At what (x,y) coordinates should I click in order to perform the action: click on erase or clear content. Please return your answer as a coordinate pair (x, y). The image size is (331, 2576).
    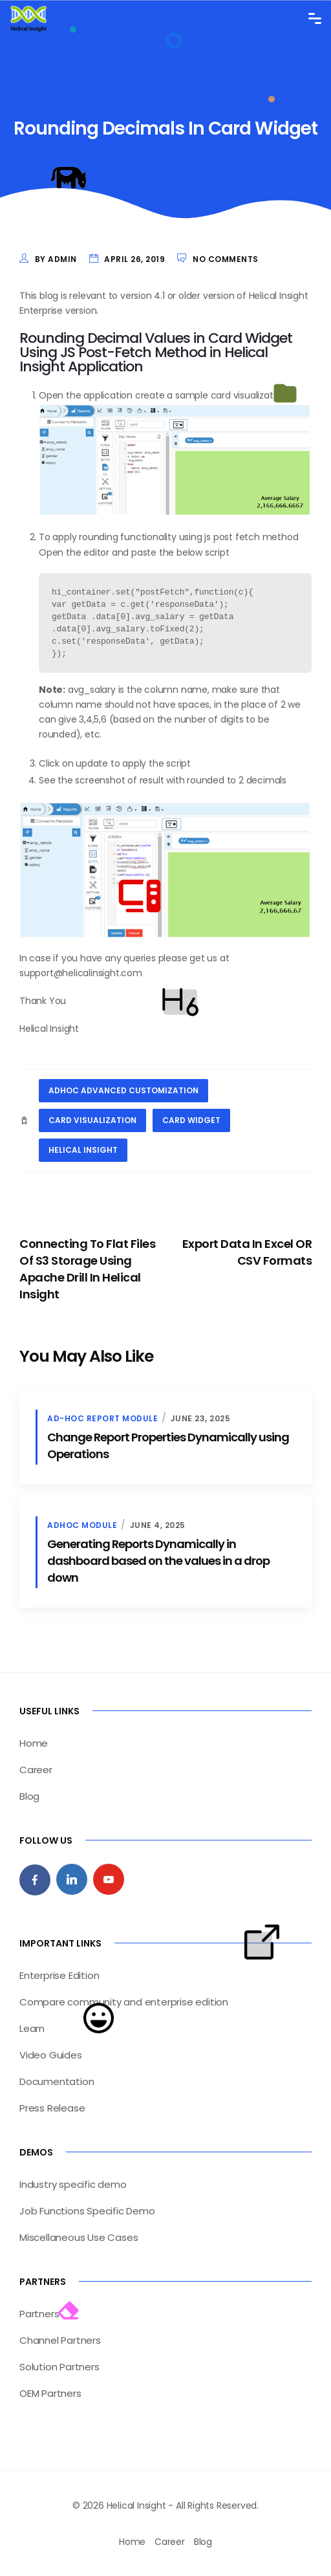
    Looking at the image, I should click on (69, 2311).